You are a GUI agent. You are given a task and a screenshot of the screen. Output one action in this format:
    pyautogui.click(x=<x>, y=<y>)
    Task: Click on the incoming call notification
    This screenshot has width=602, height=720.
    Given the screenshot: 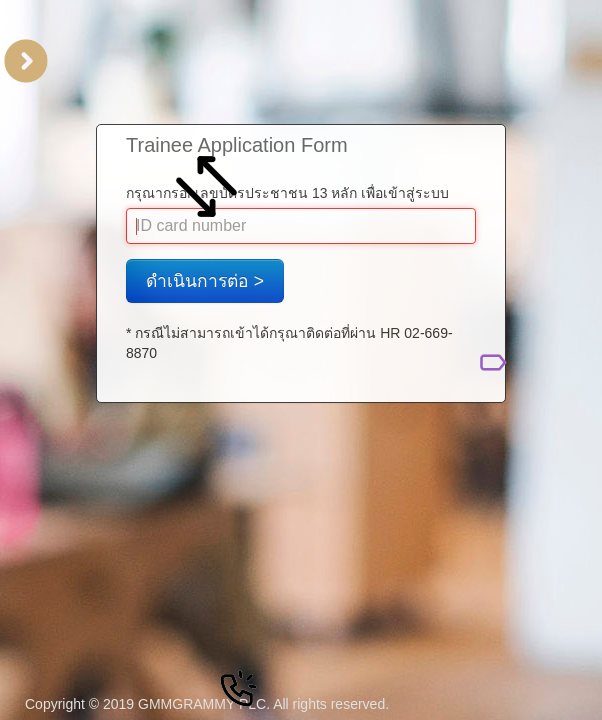 What is the action you would take?
    pyautogui.click(x=237, y=689)
    